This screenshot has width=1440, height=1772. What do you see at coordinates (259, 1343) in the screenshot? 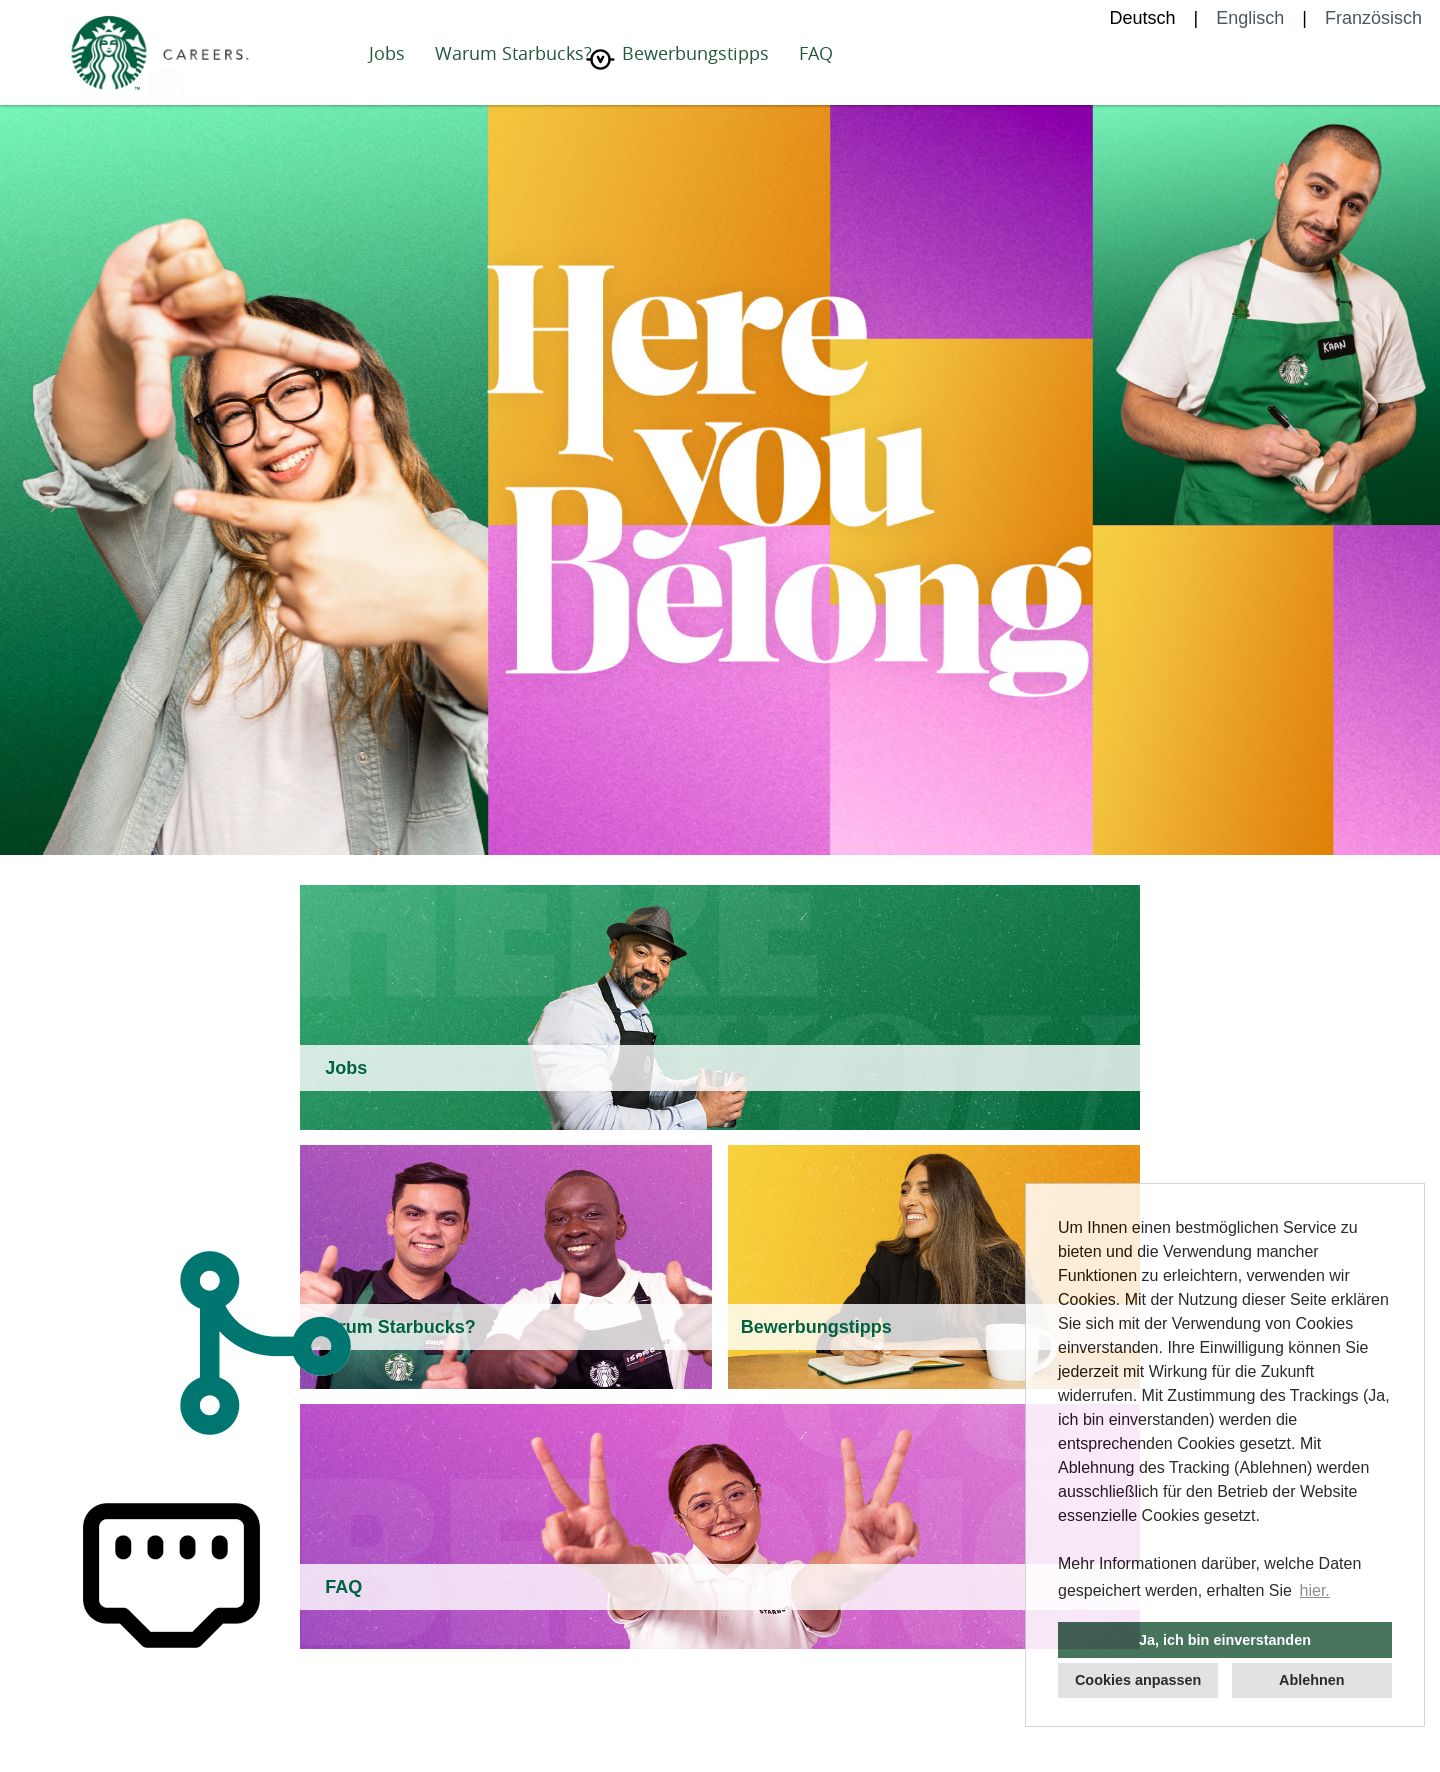
I see `merge a branch into the main codebase` at bounding box center [259, 1343].